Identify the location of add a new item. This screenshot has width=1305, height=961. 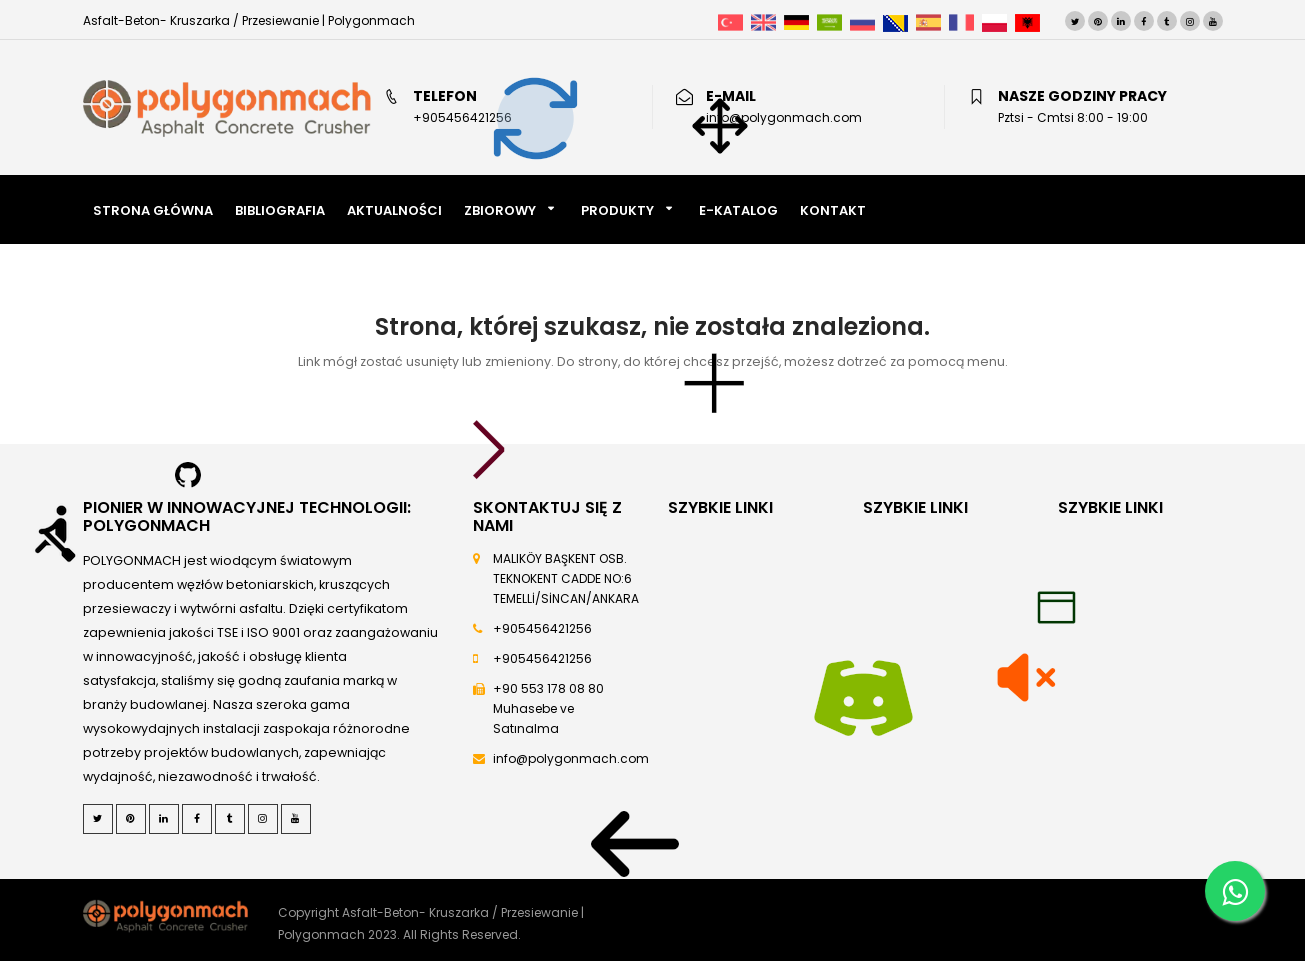
(716, 385).